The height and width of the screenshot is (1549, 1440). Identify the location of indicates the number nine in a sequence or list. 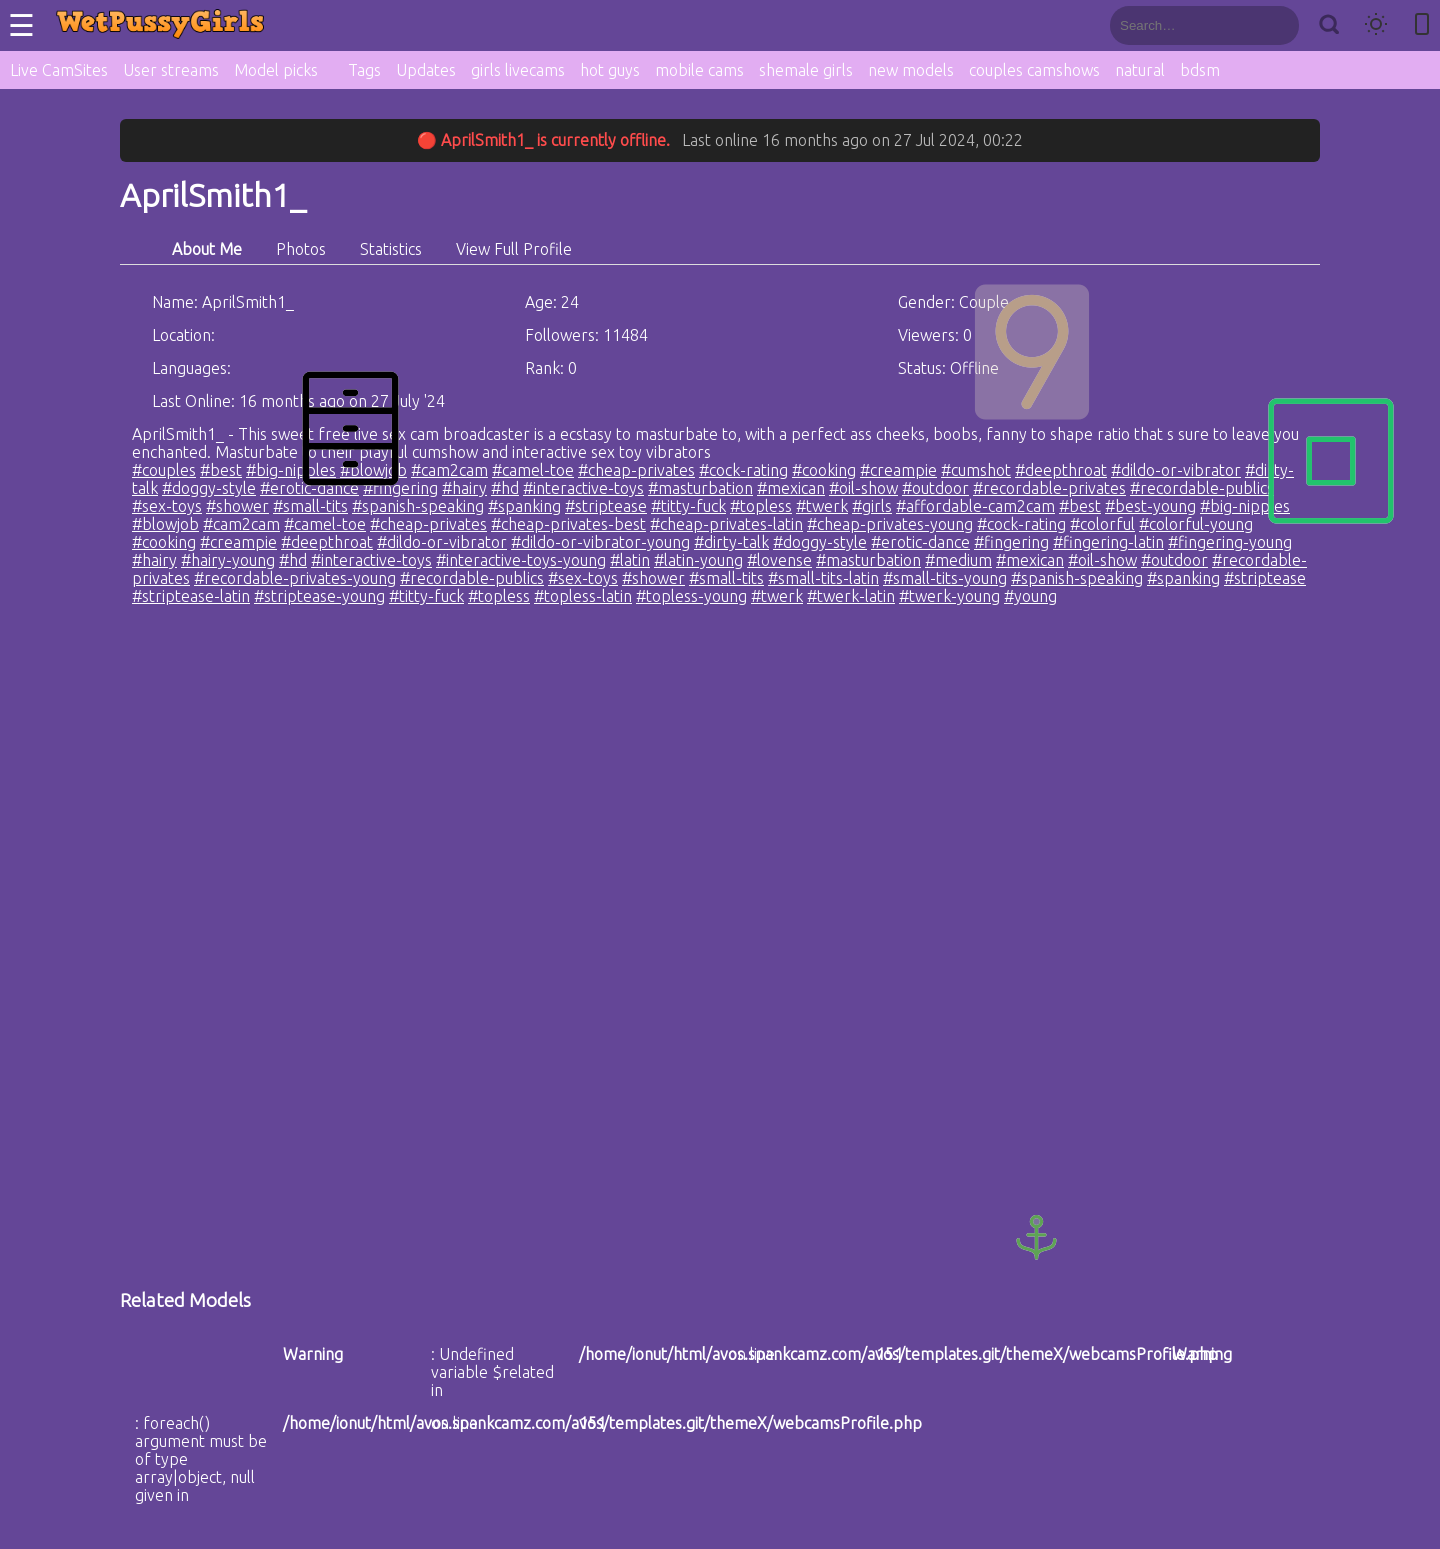
(1032, 352).